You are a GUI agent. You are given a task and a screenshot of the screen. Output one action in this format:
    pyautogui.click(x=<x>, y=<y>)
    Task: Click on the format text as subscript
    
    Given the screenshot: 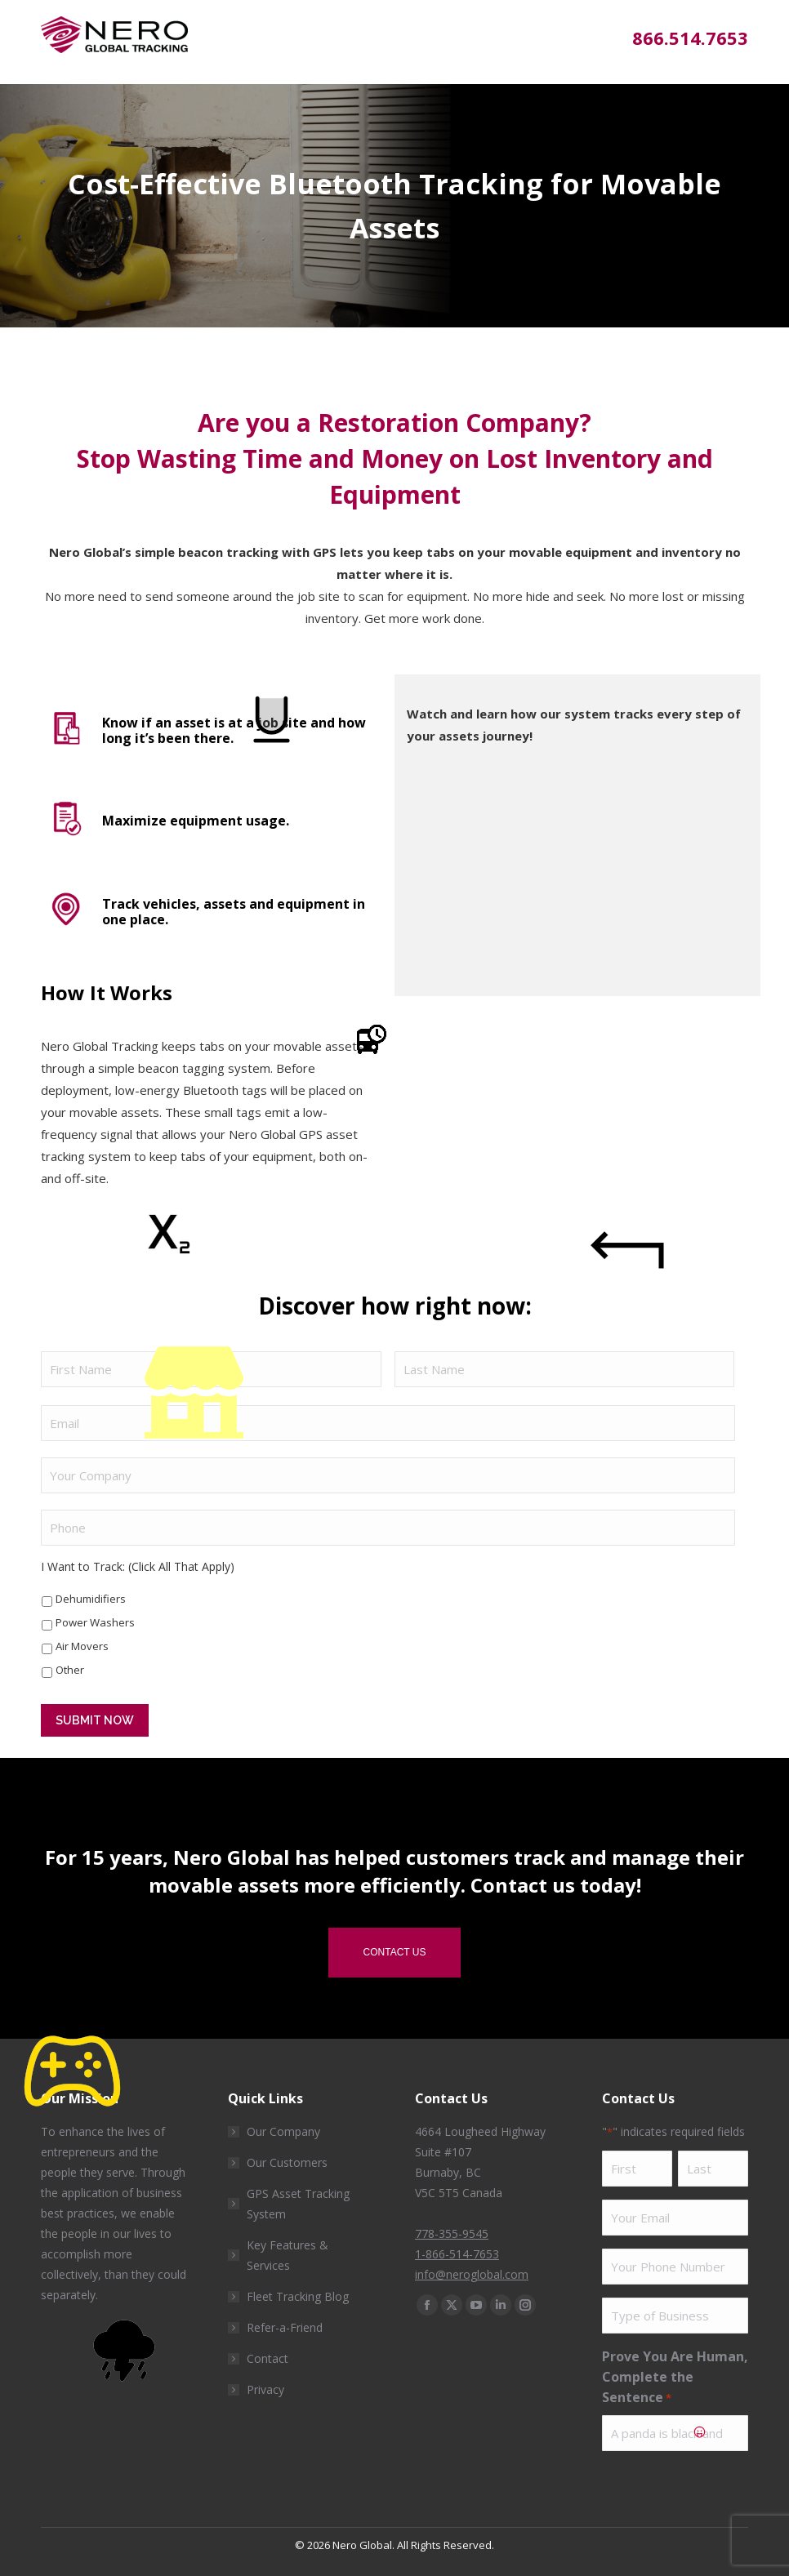 What is the action you would take?
    pyautogui.click(x=163, y=1234)
    